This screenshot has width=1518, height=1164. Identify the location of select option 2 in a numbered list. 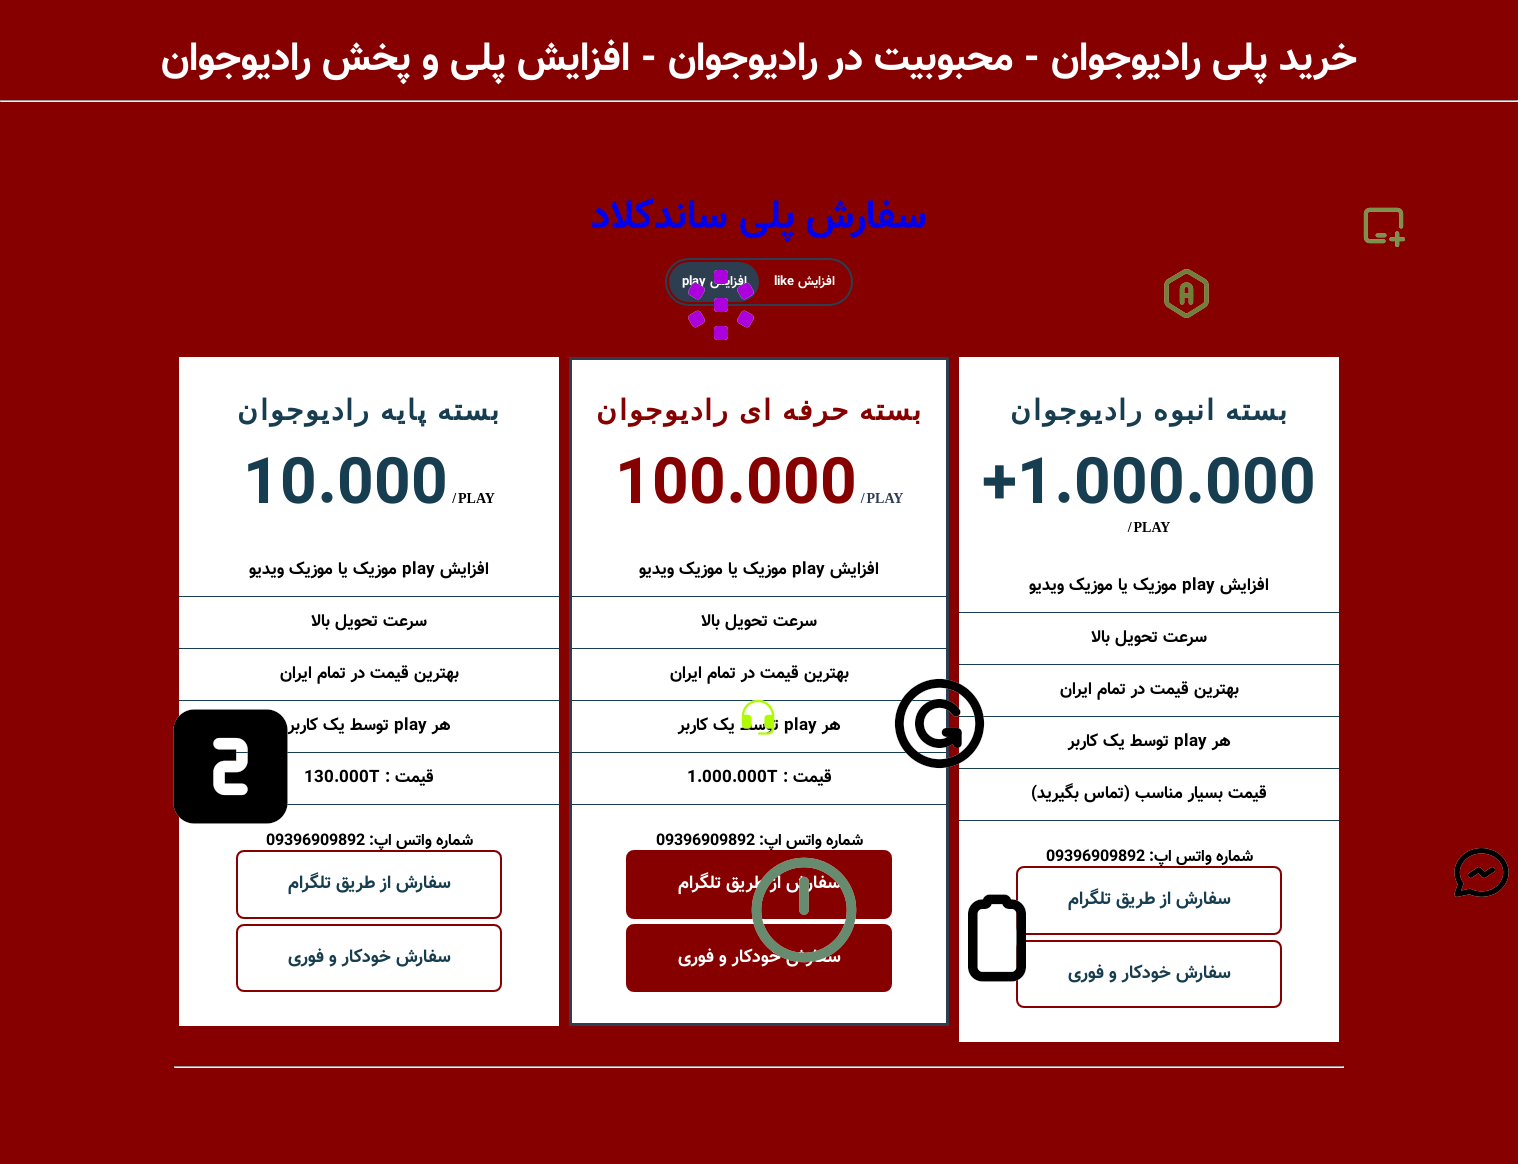
(230, 766).